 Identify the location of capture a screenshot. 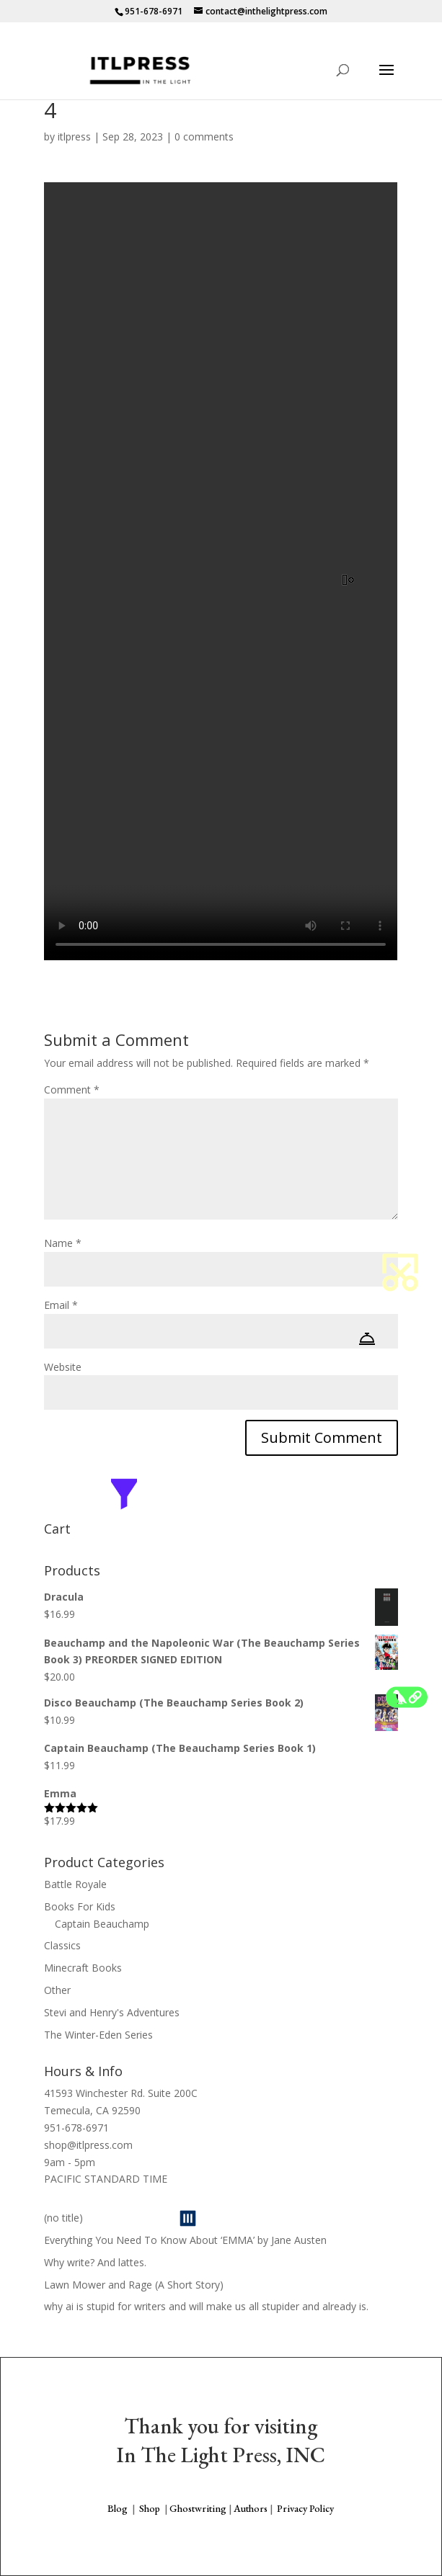
(400, 1271).